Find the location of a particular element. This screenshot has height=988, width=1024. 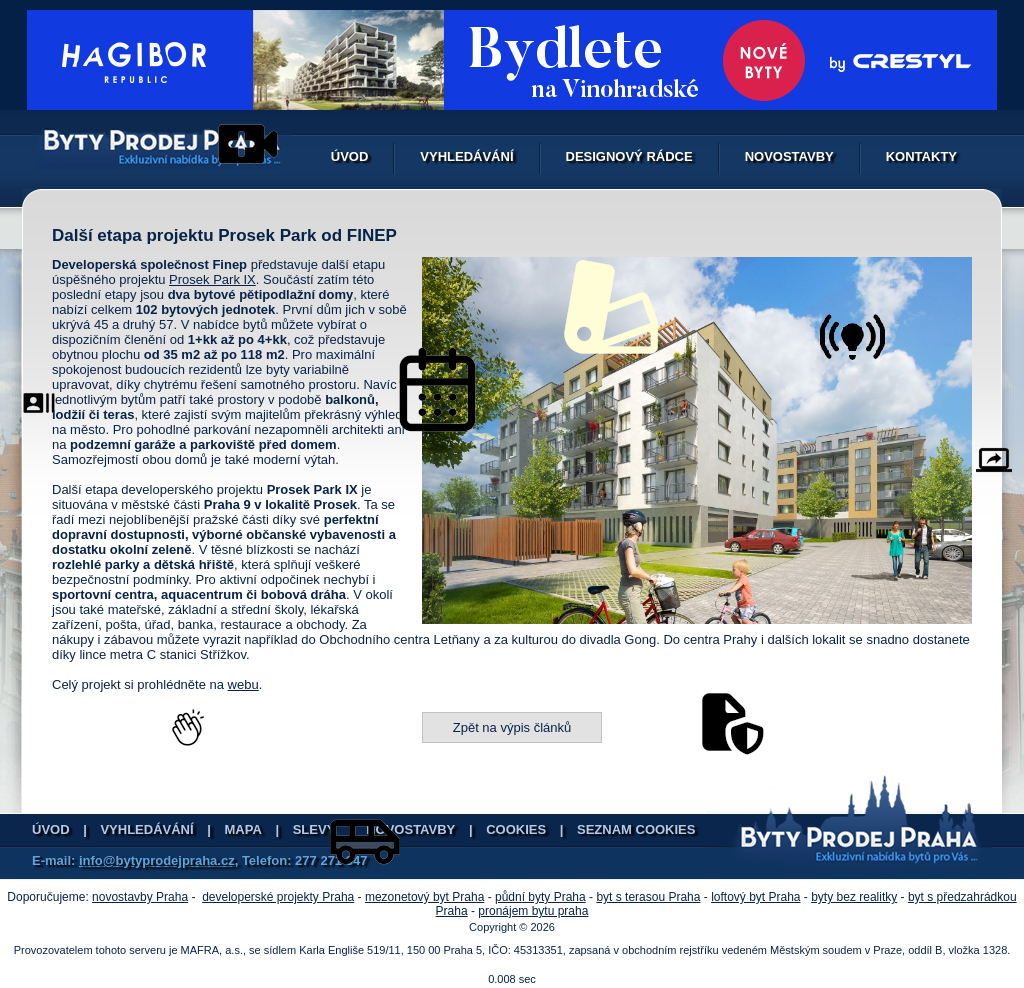

indicates a protected or secure file is located at coordinates (731, 722).